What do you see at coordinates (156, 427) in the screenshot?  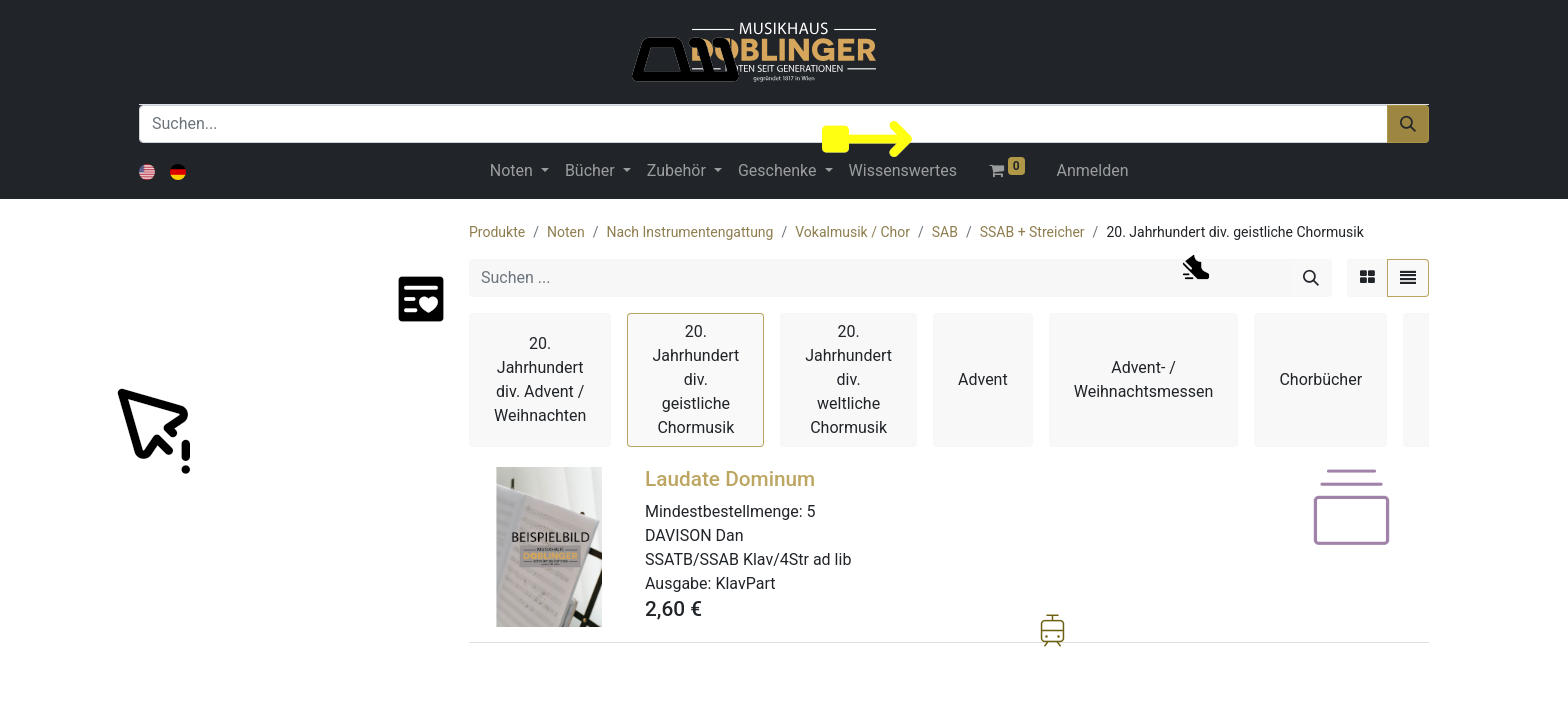 I see `cursor error or interaction warning` at bounding box center [156, 427].